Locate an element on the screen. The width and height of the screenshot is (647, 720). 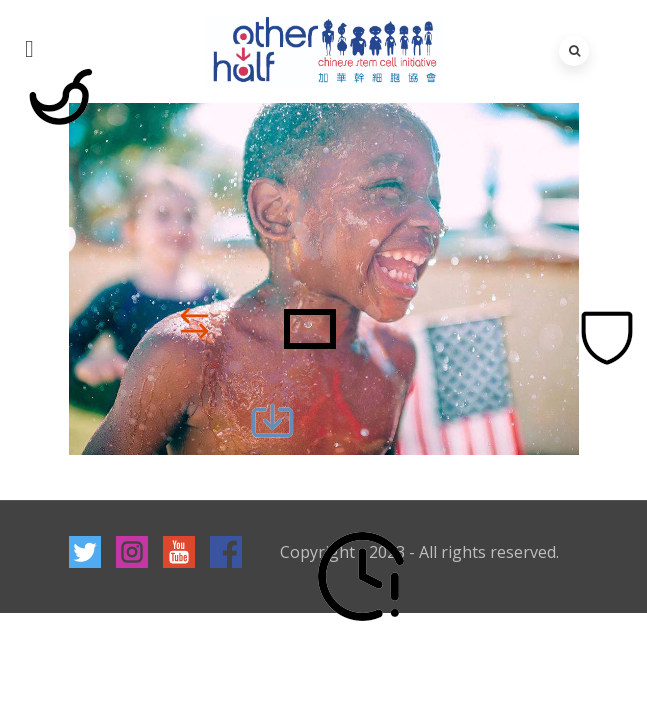
swap or exchange items is located at coordinates (194, 323).